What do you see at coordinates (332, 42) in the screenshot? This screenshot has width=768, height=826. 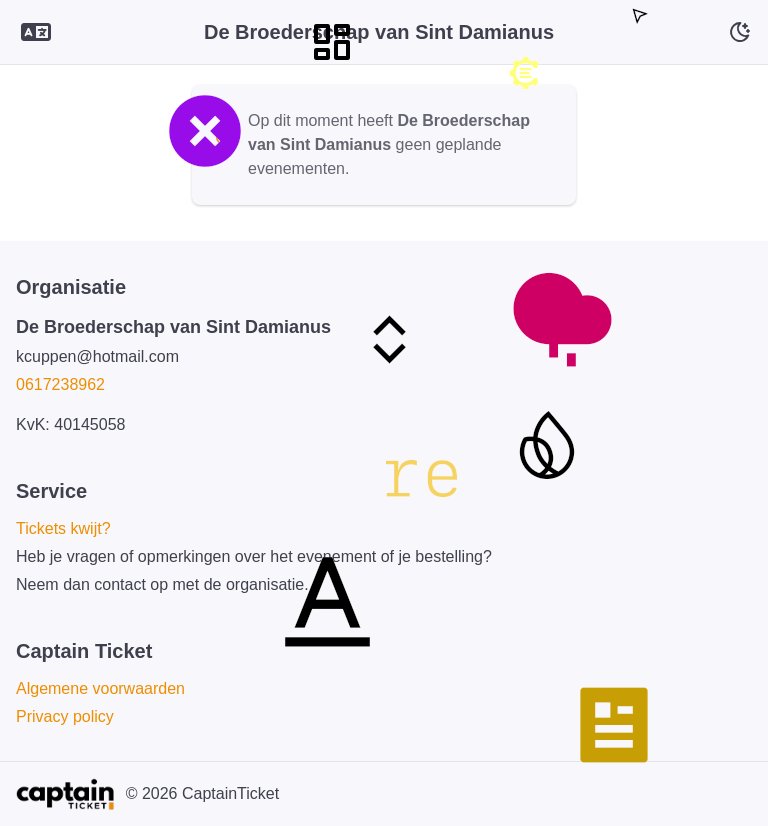 I see `access the dashboard` at bounding box center [332, 42].